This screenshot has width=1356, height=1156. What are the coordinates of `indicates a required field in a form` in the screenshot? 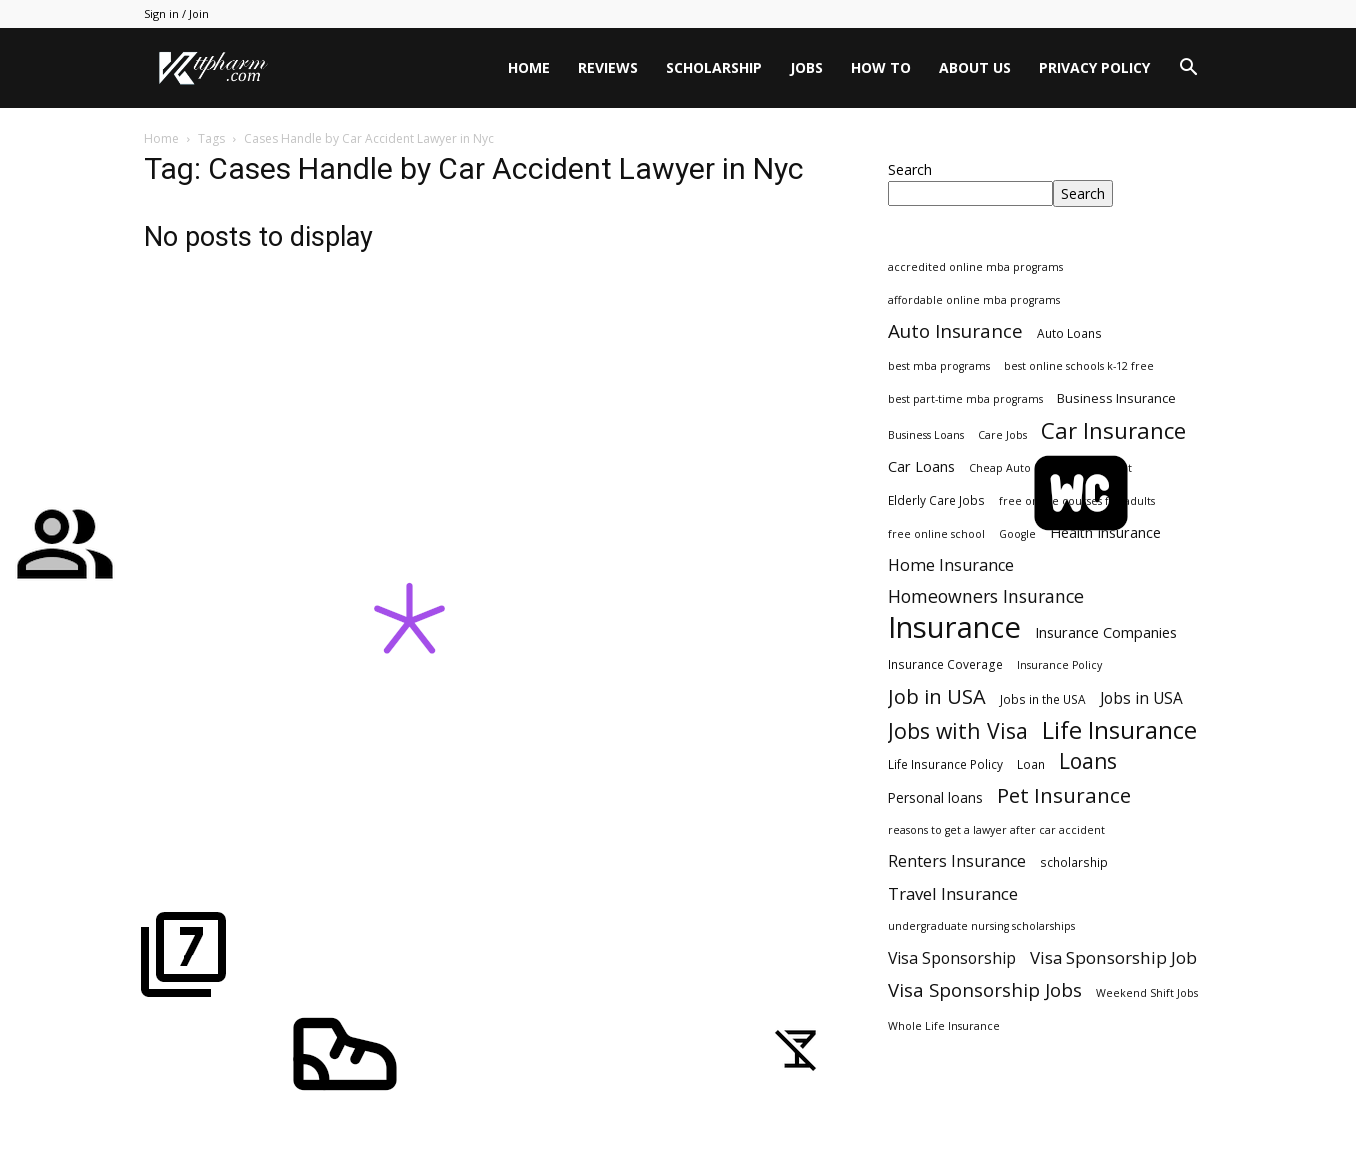 It's located at (409, 621).